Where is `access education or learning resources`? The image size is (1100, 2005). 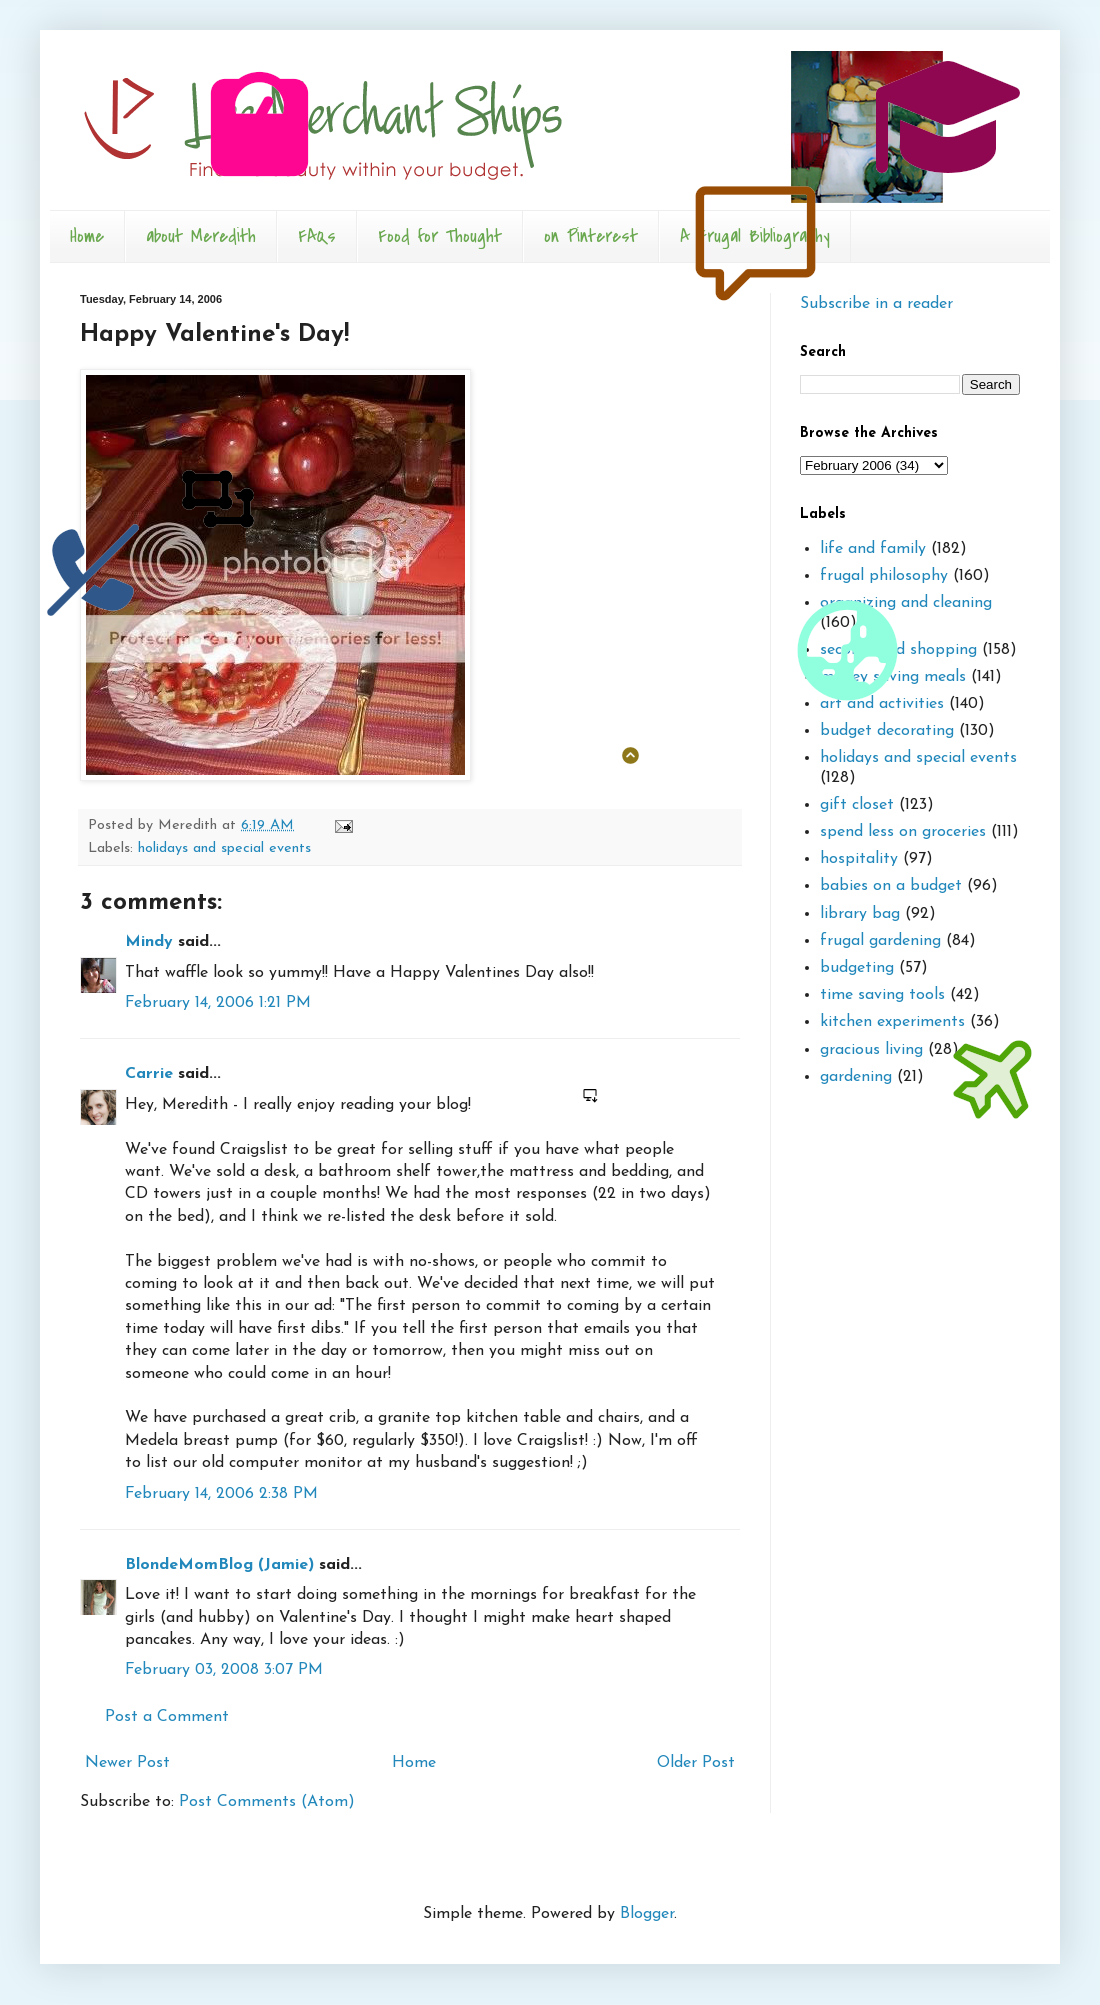
access education or learning resources is located at coordinates (948, 117).